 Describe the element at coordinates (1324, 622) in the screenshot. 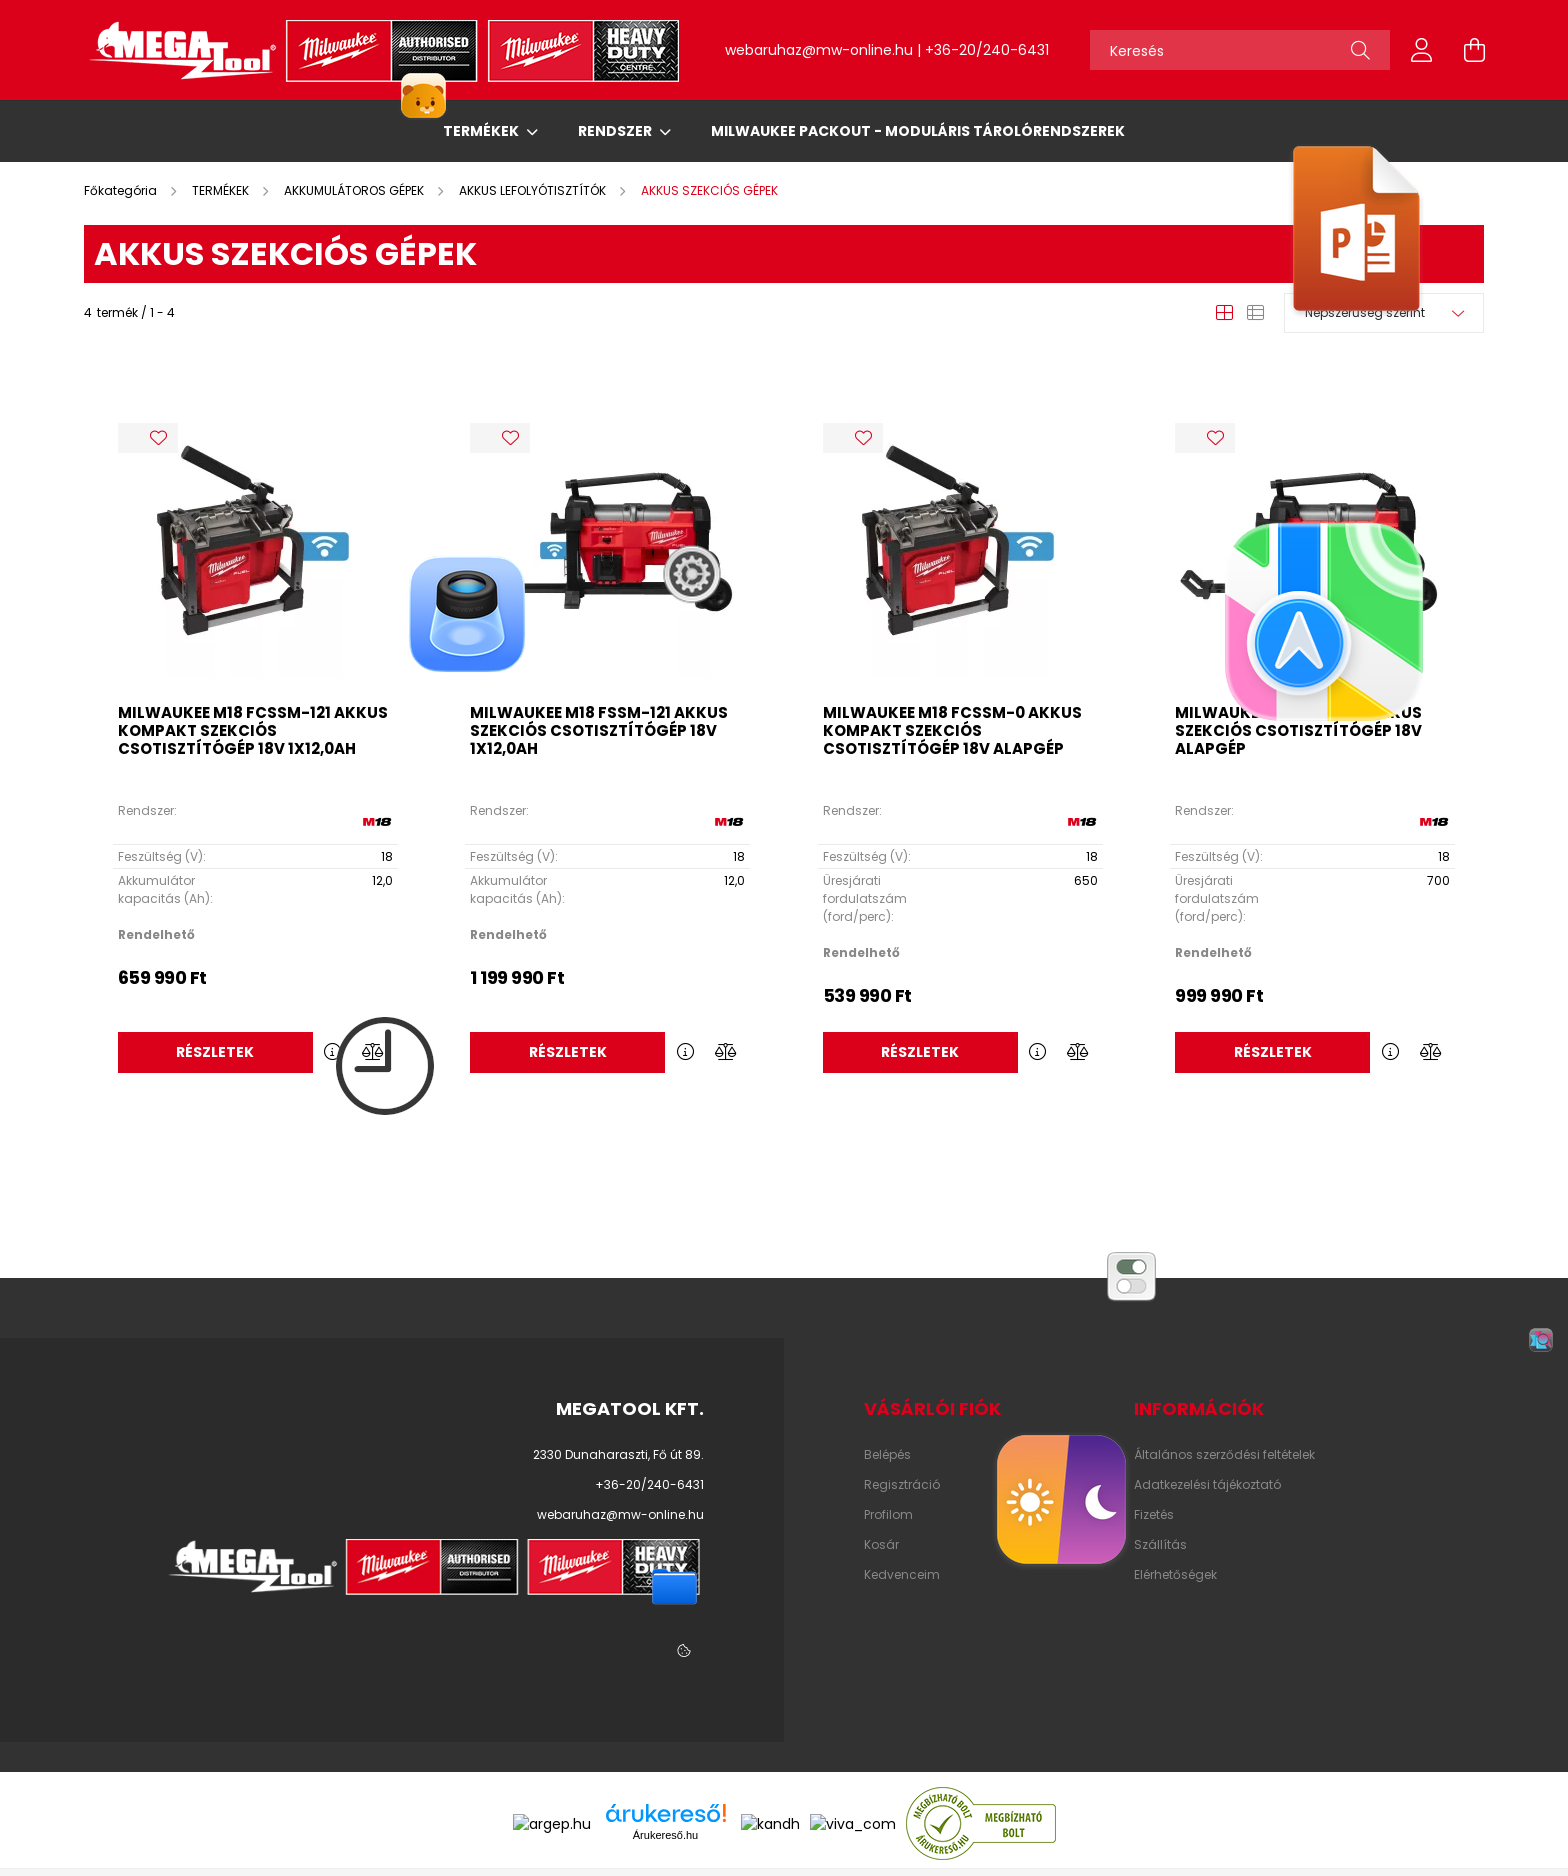

I see `open gnome maps application` at that location.